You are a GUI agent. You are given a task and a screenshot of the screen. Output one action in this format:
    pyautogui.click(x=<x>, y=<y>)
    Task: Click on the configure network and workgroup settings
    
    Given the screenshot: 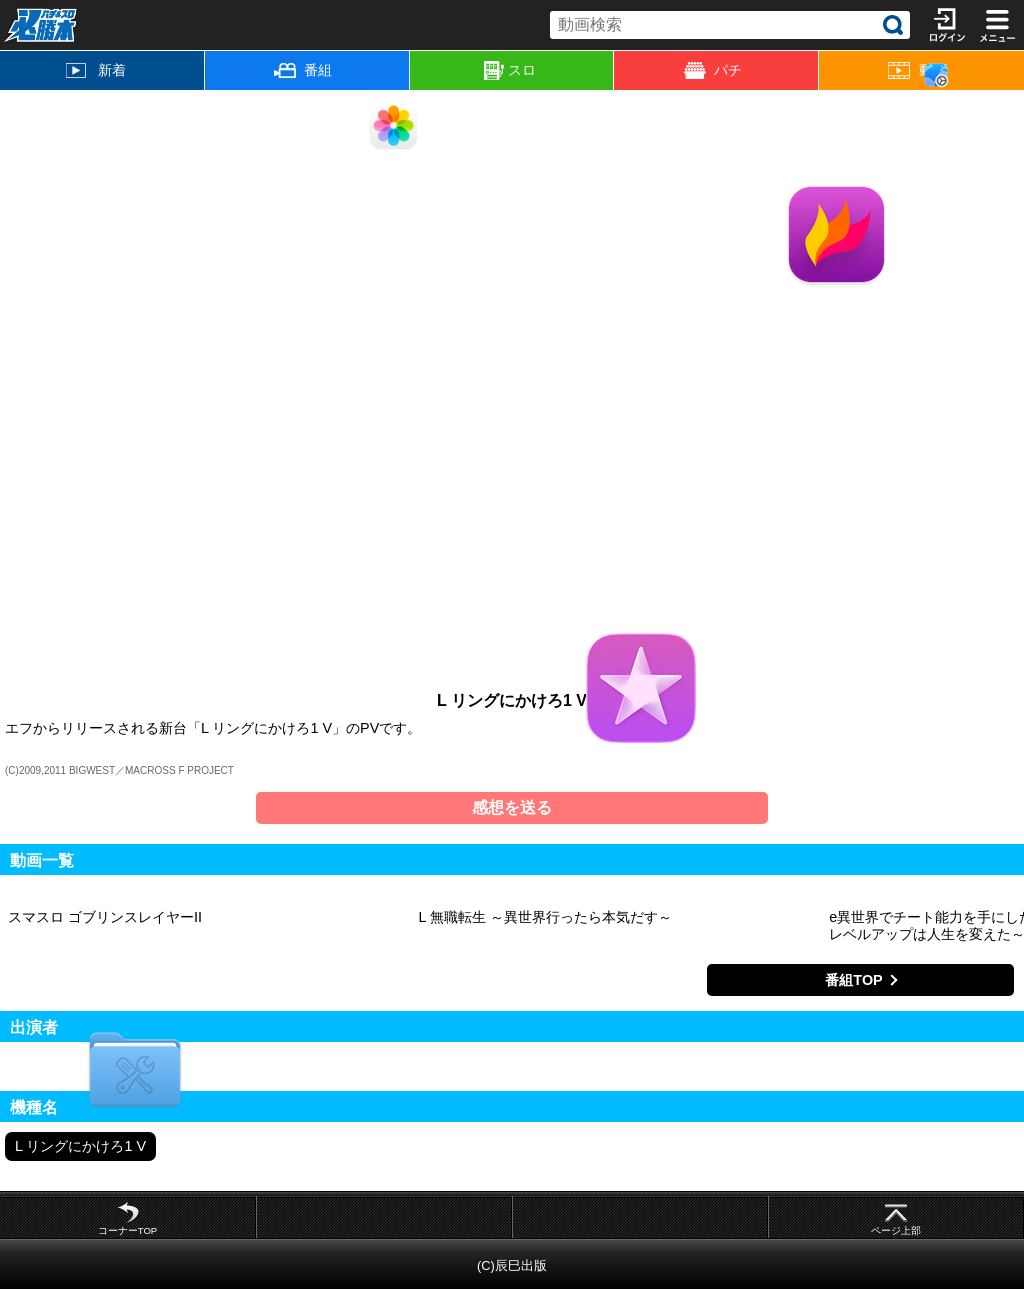 What is the action you would take?
    pyautogui.click(x=936, y=75)
    